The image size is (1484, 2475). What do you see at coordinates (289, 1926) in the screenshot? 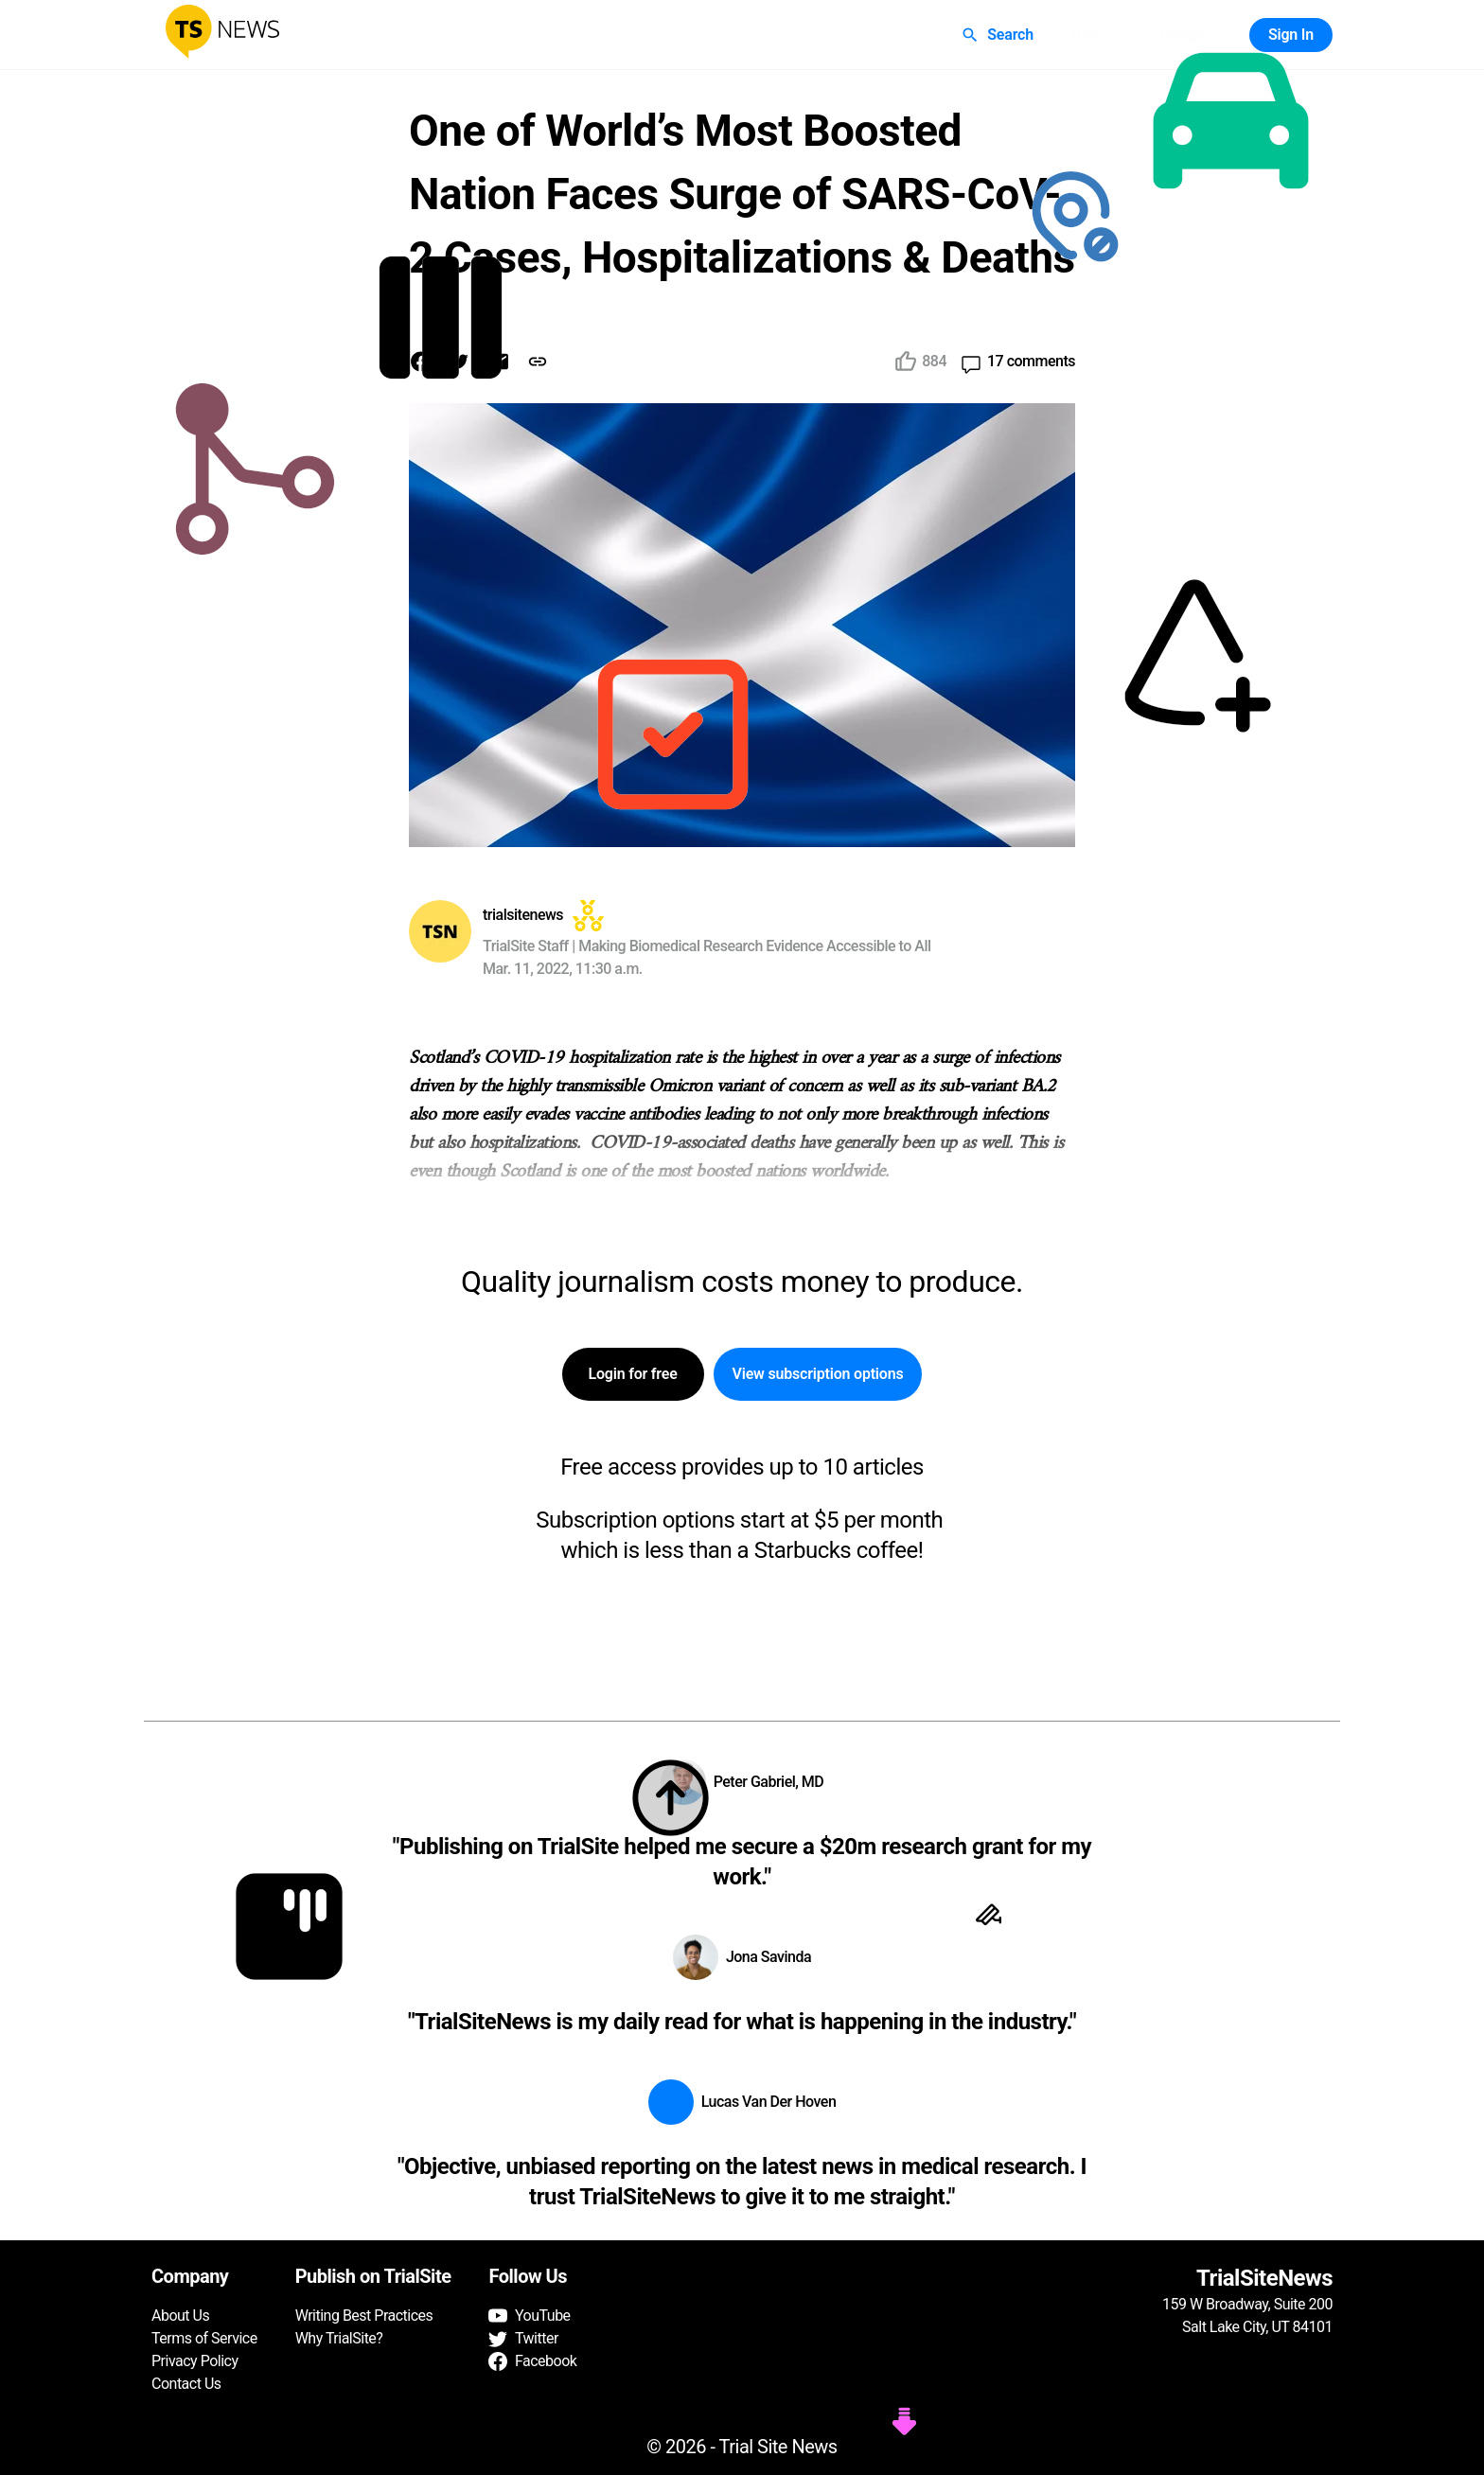
I see `align content to top-right corner` at bounding box center [289, 1926].